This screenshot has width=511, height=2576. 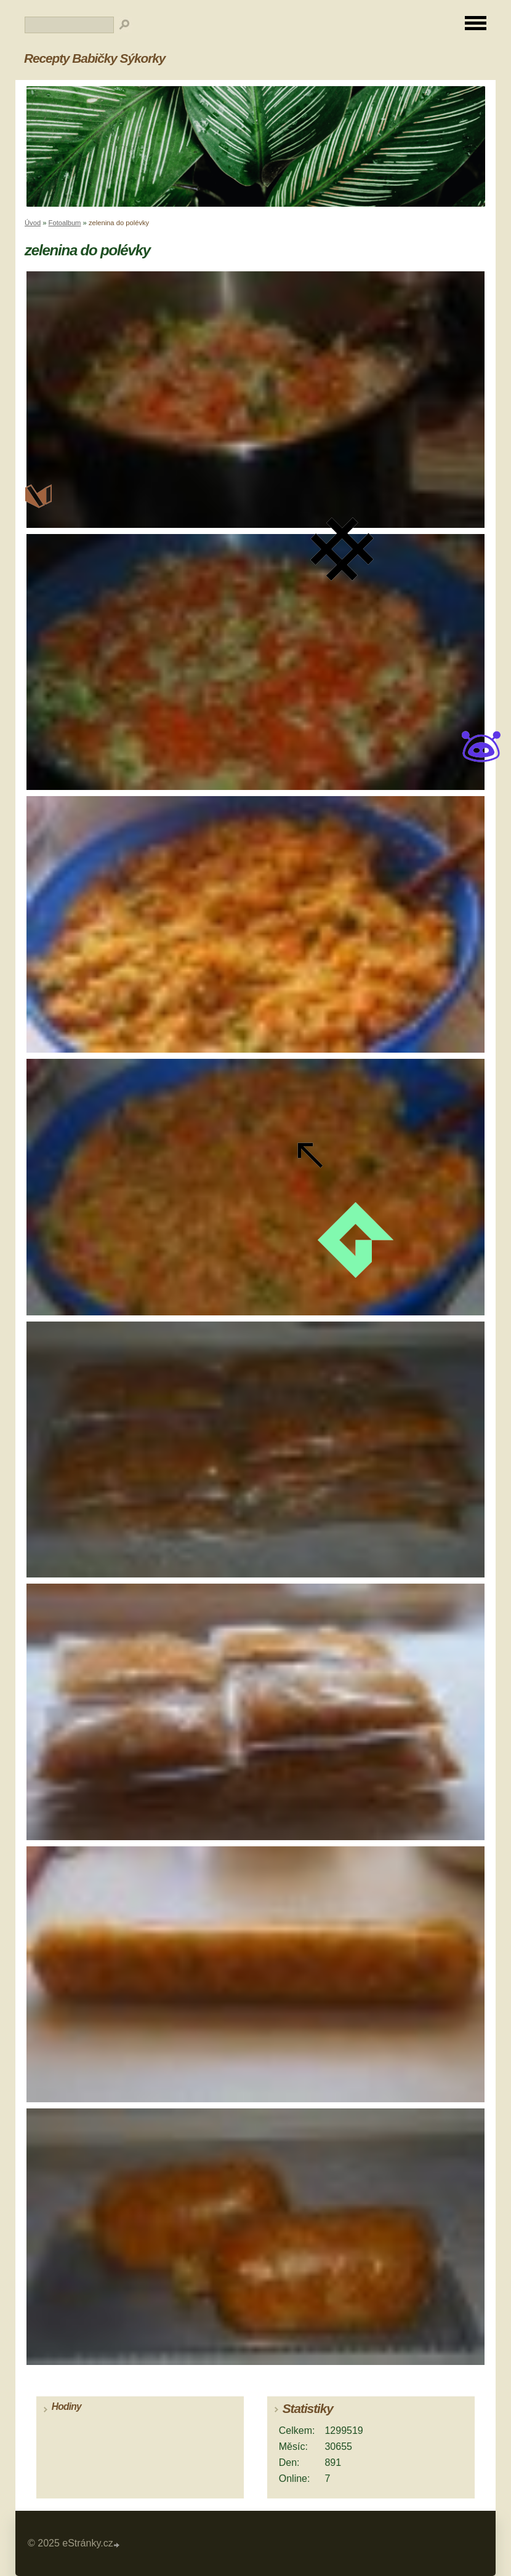 I want to click on alby browser extension logo, so click(x=481, y=746).